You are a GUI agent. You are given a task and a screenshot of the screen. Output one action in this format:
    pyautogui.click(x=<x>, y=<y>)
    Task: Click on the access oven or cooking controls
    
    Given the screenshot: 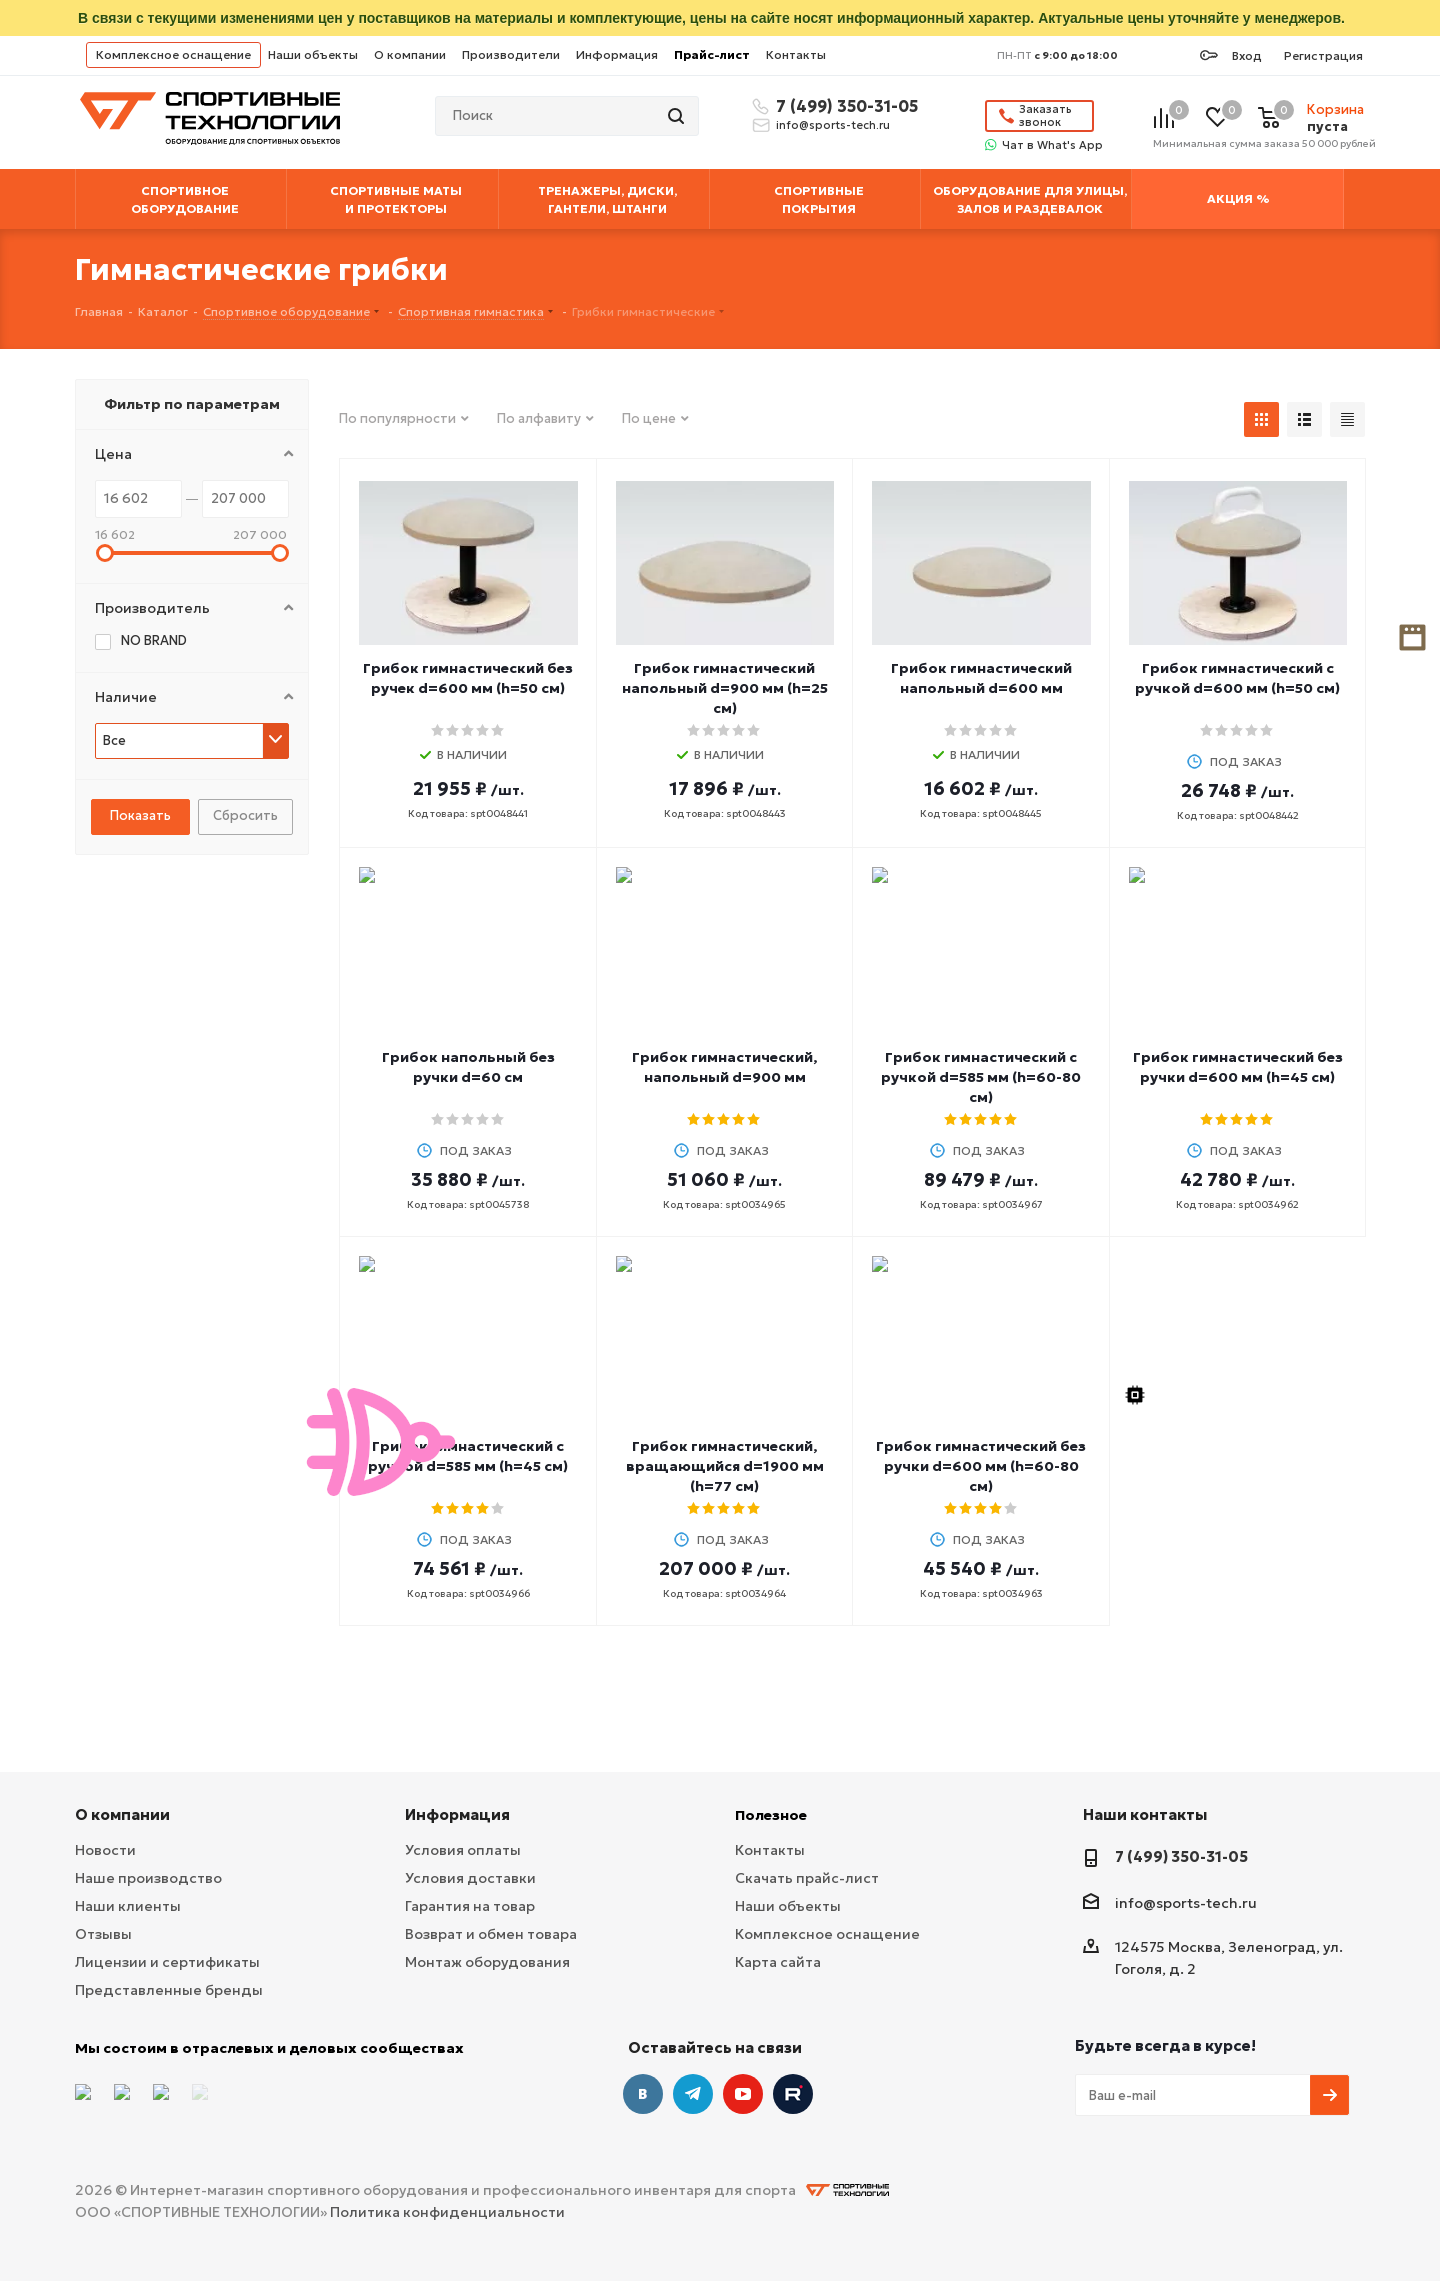 What is the action you would take?
    pyautogui.click(x=1412, y=637)
    